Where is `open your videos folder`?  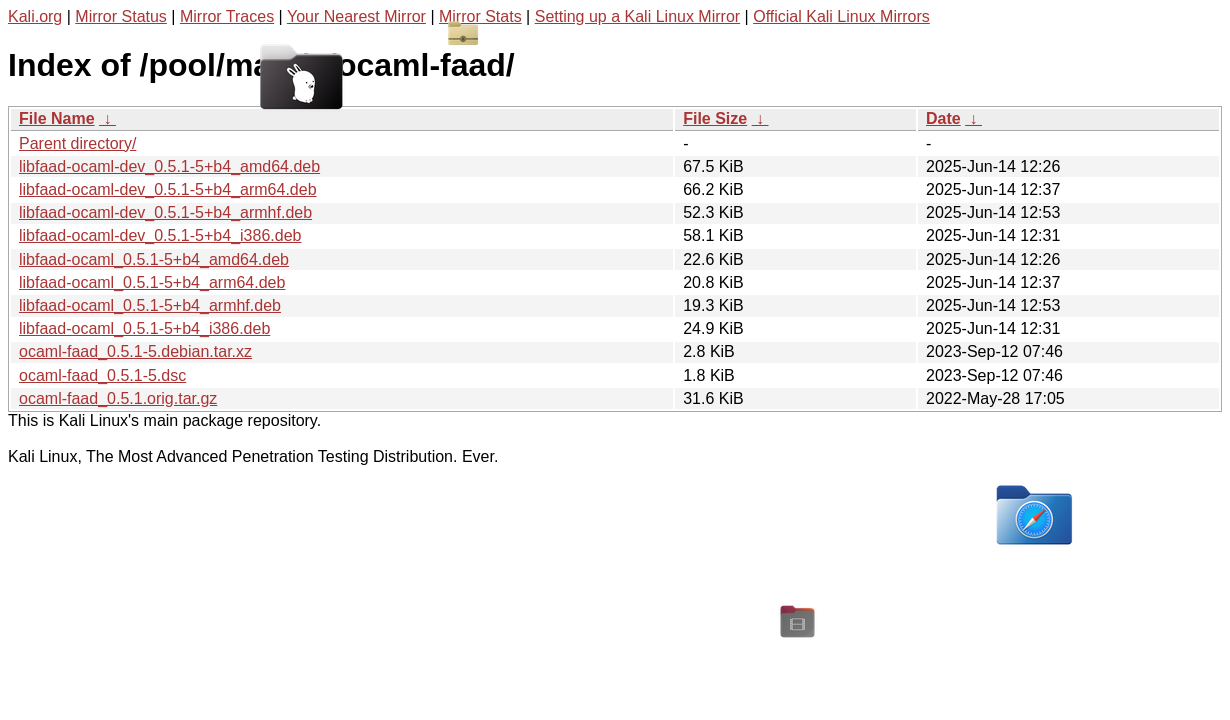
open your videos folder is located at coordinates (797, 621).